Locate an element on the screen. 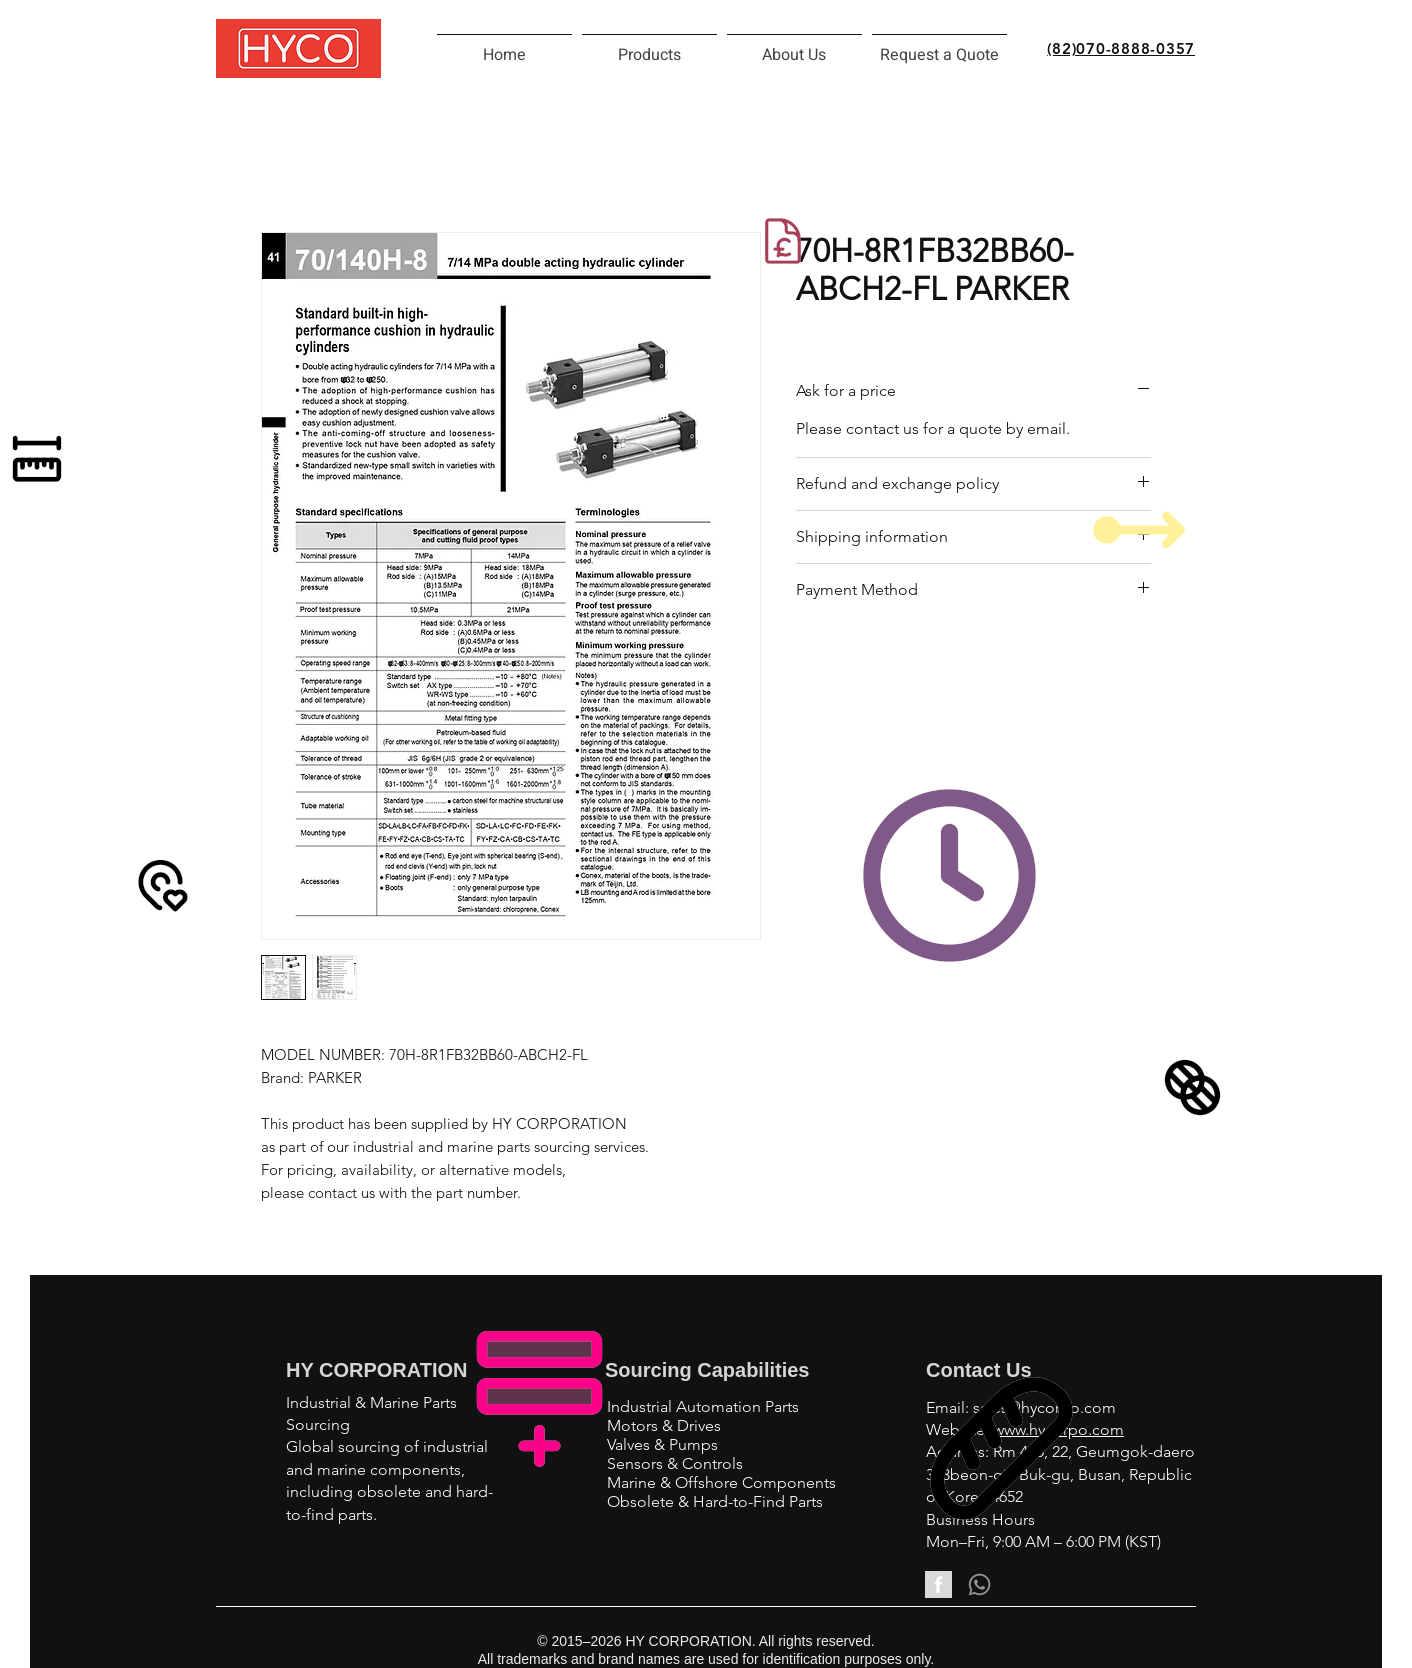  save a location to favorites is located at coordinates (160, 884).